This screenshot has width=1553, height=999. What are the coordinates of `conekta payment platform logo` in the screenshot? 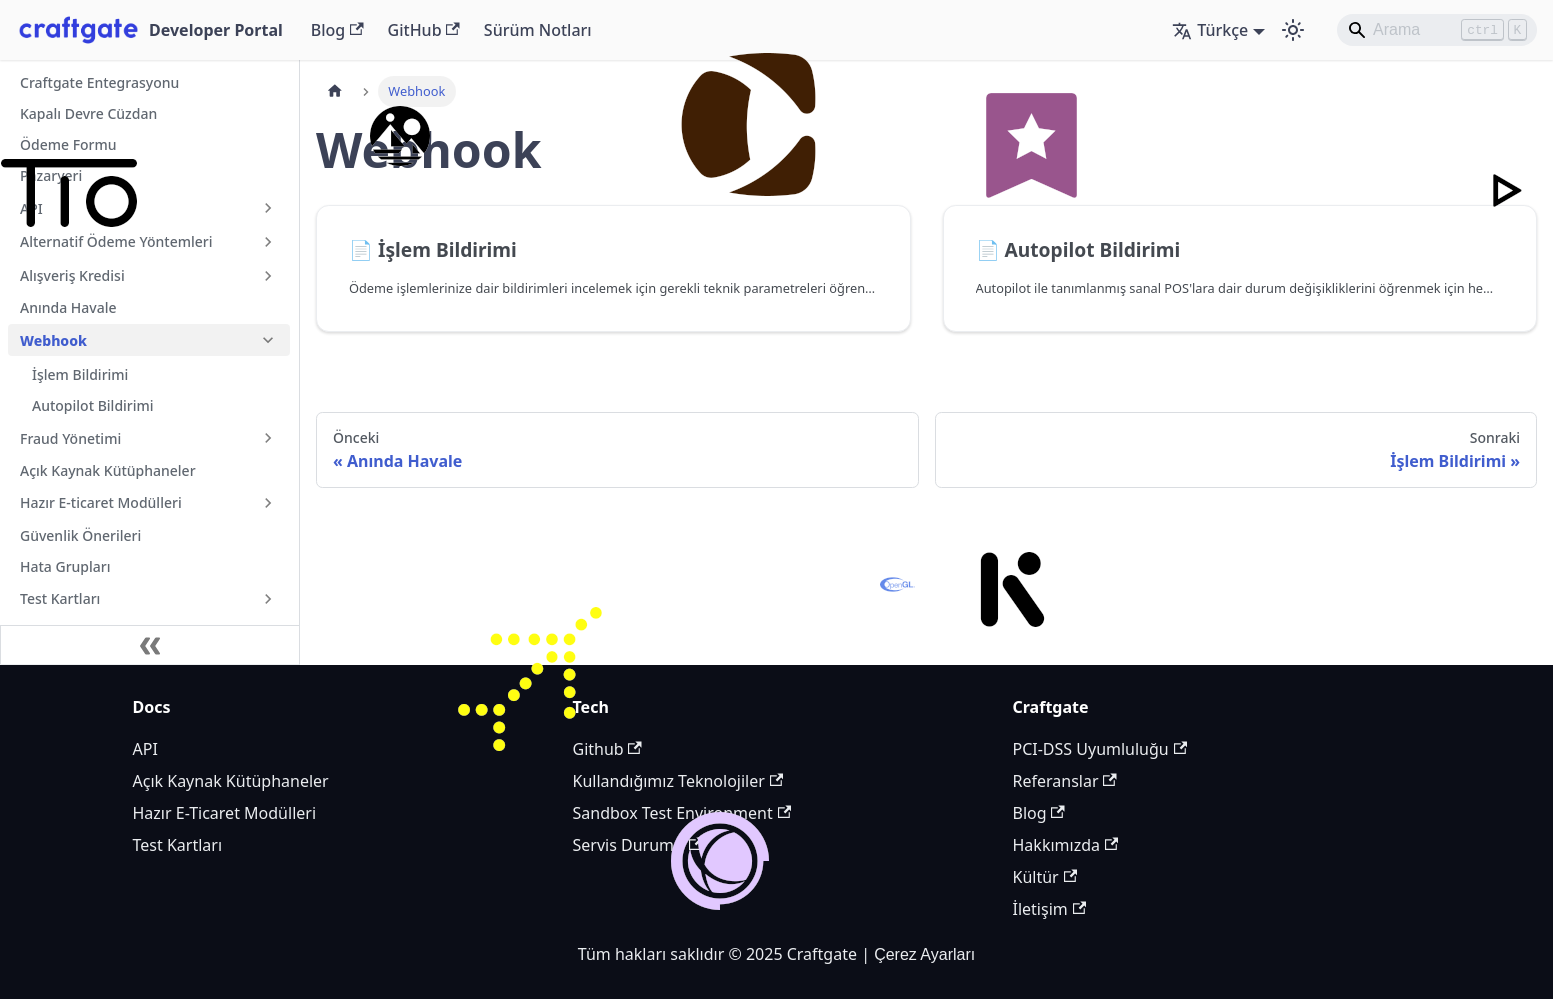 It's located at (748, 124).